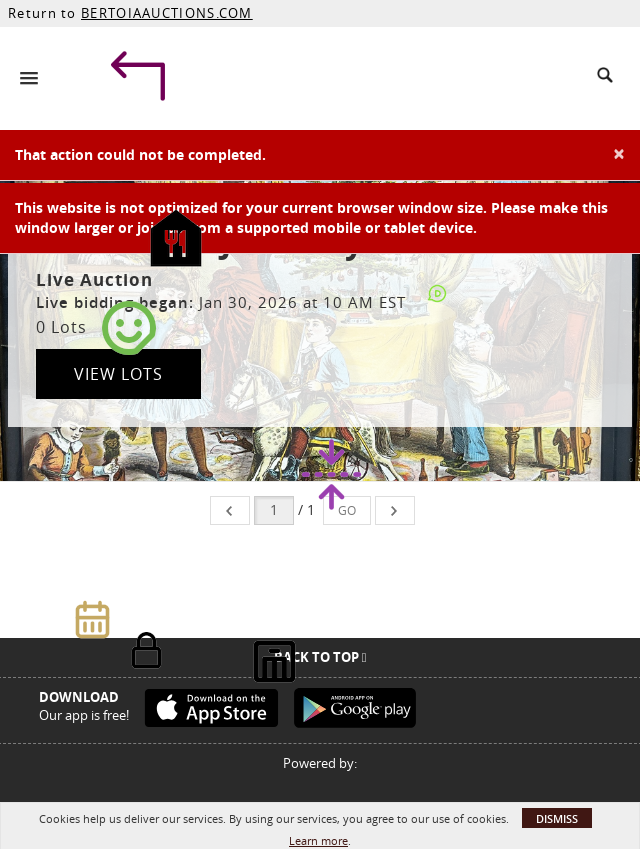 The image size is (640, 849). I want to click on collapse or fold content section, so click(331, 474).